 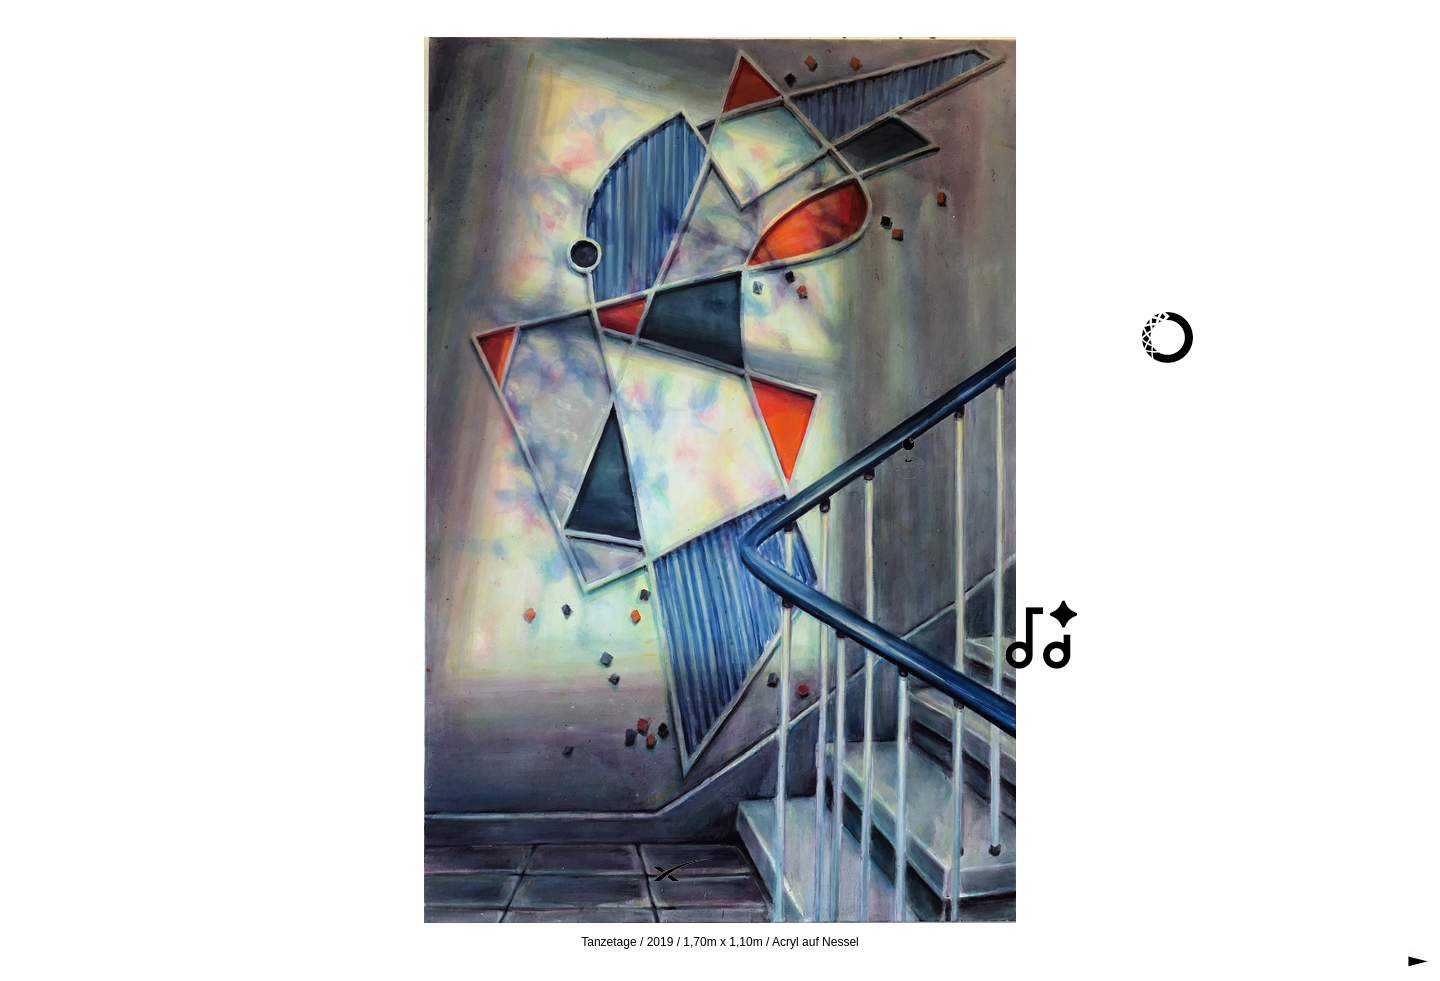 What do you see at coordinates (683, 870) in the screenshot?
I see `spacex company logo` at bounding box center [683, 870].